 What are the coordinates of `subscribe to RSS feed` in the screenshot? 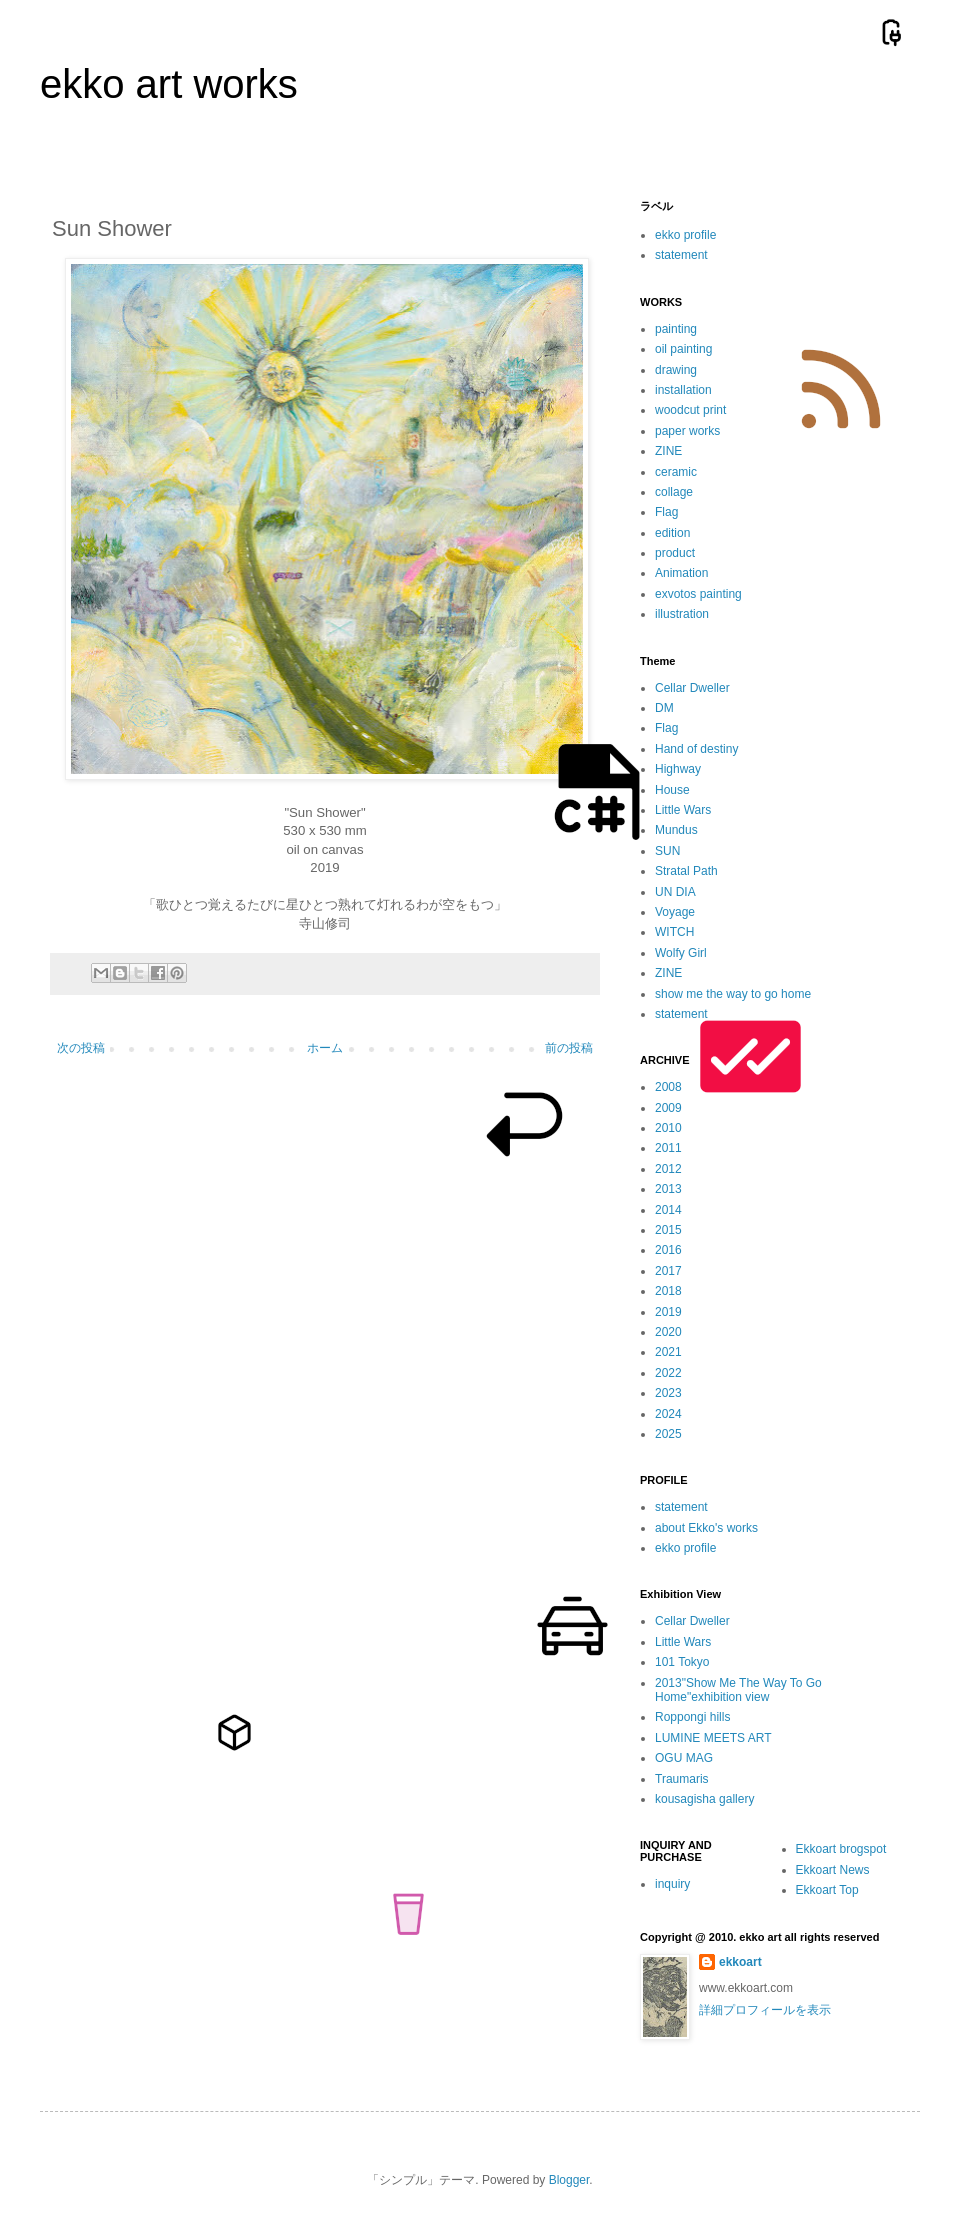 It's located at (841, 389).